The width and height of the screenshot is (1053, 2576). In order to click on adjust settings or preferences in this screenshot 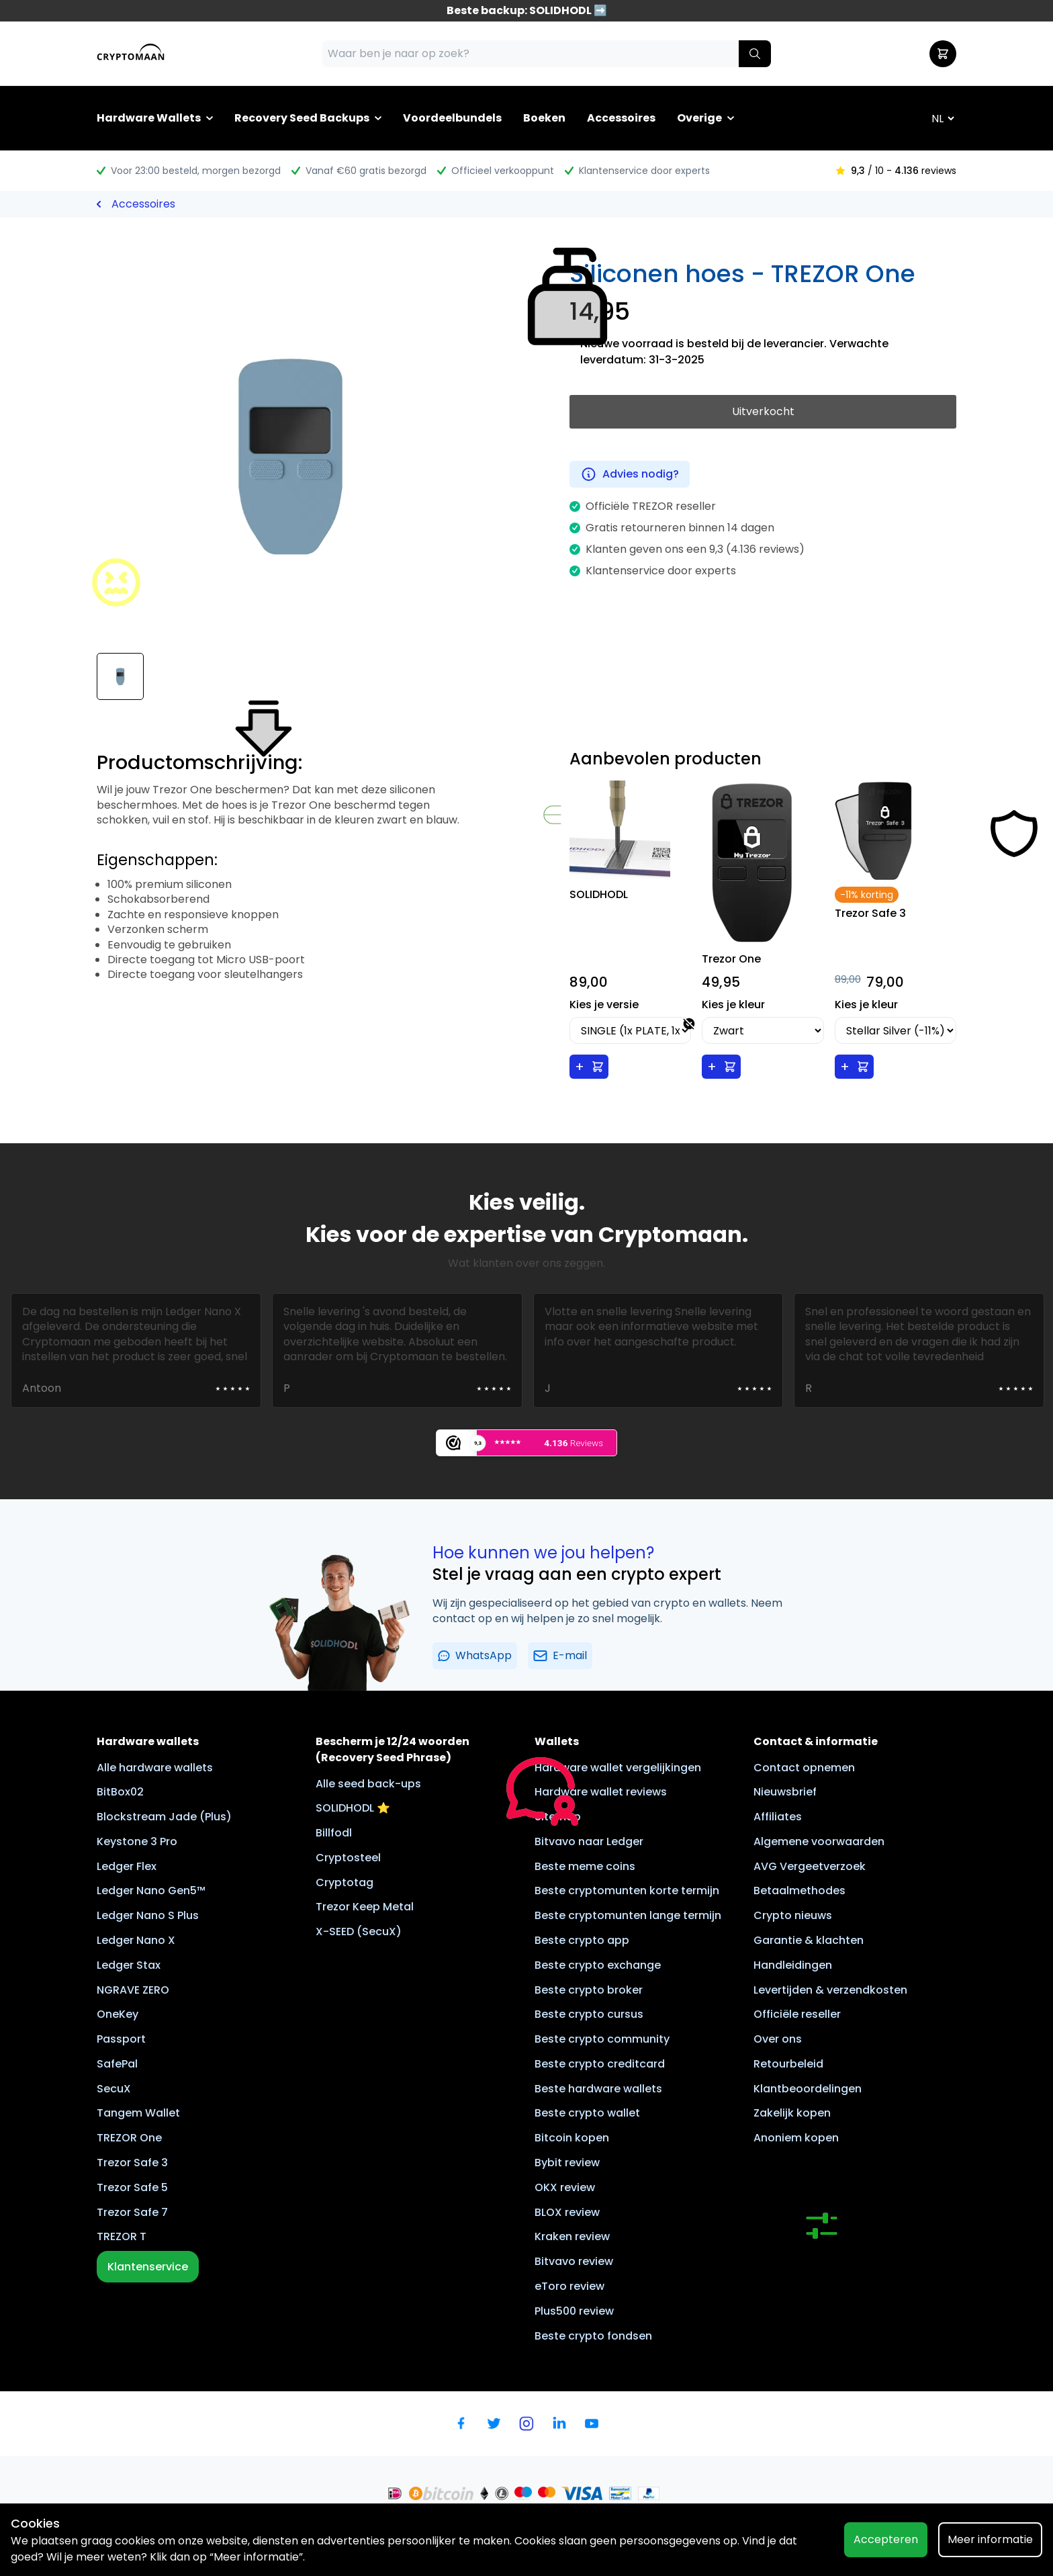, I will do `click(821, 2225)`.